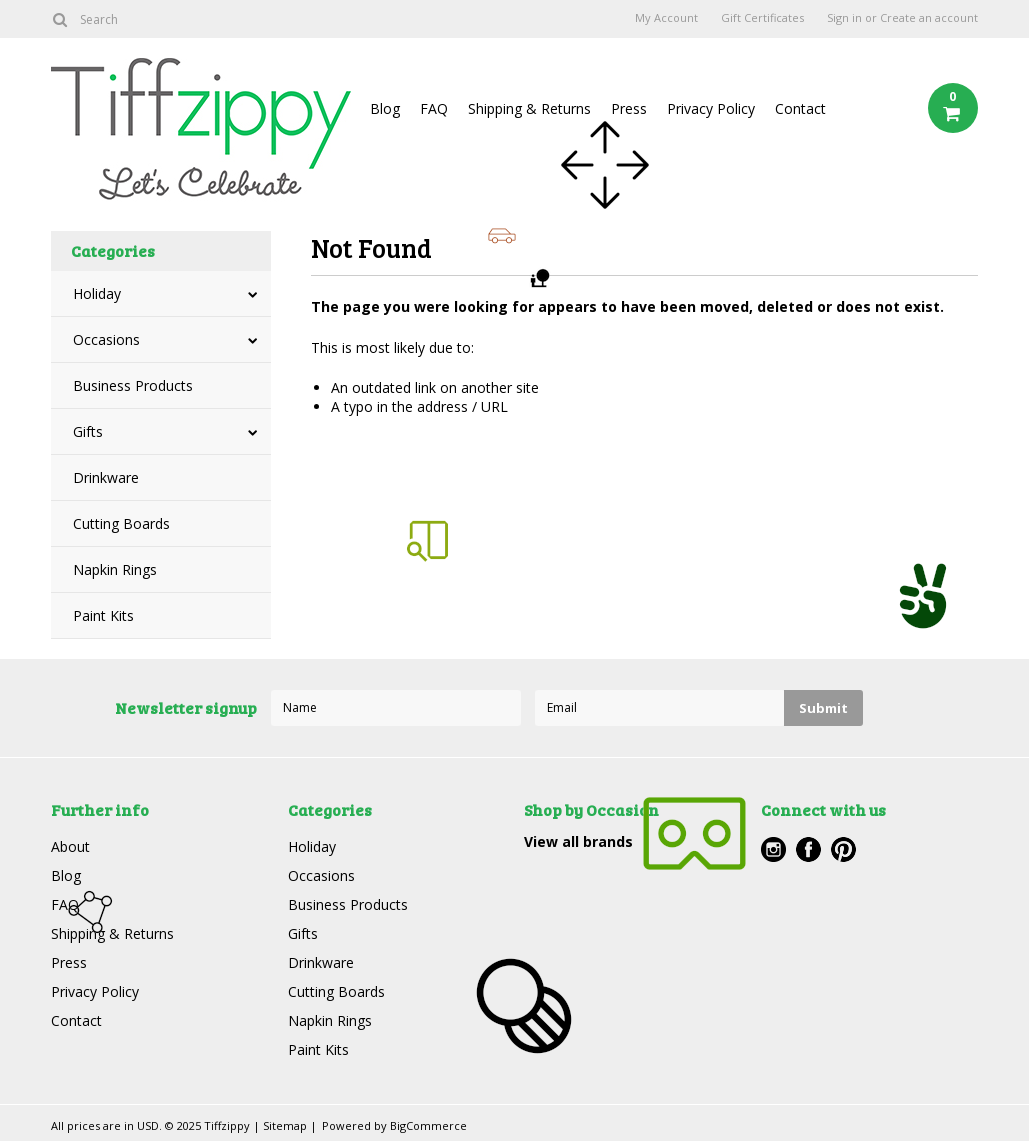 The width and height of the screenshot is (1029, 1141). I want to click on subtract one shape from another, so click(524, 1006).